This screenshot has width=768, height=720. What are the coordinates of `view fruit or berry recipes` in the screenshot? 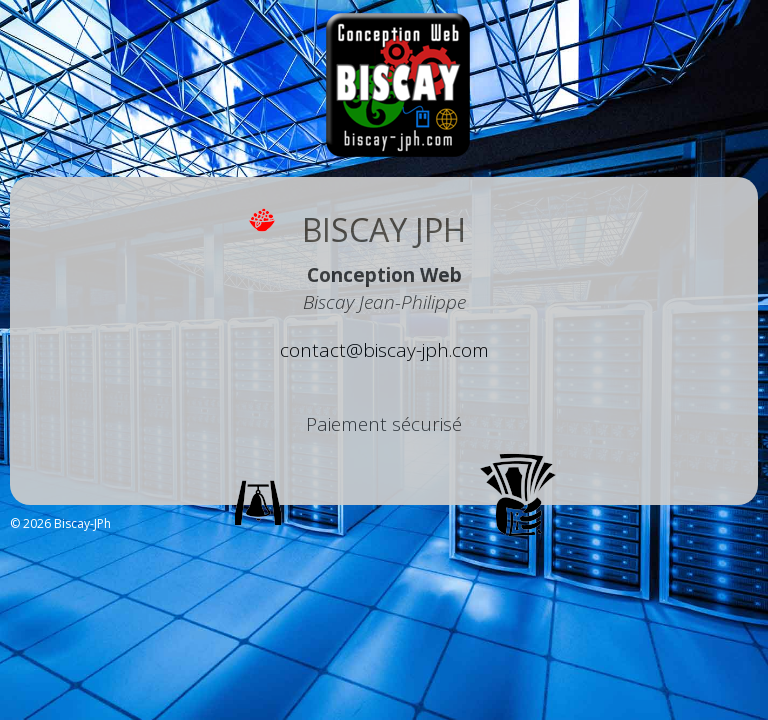 It's located at (262, 220).